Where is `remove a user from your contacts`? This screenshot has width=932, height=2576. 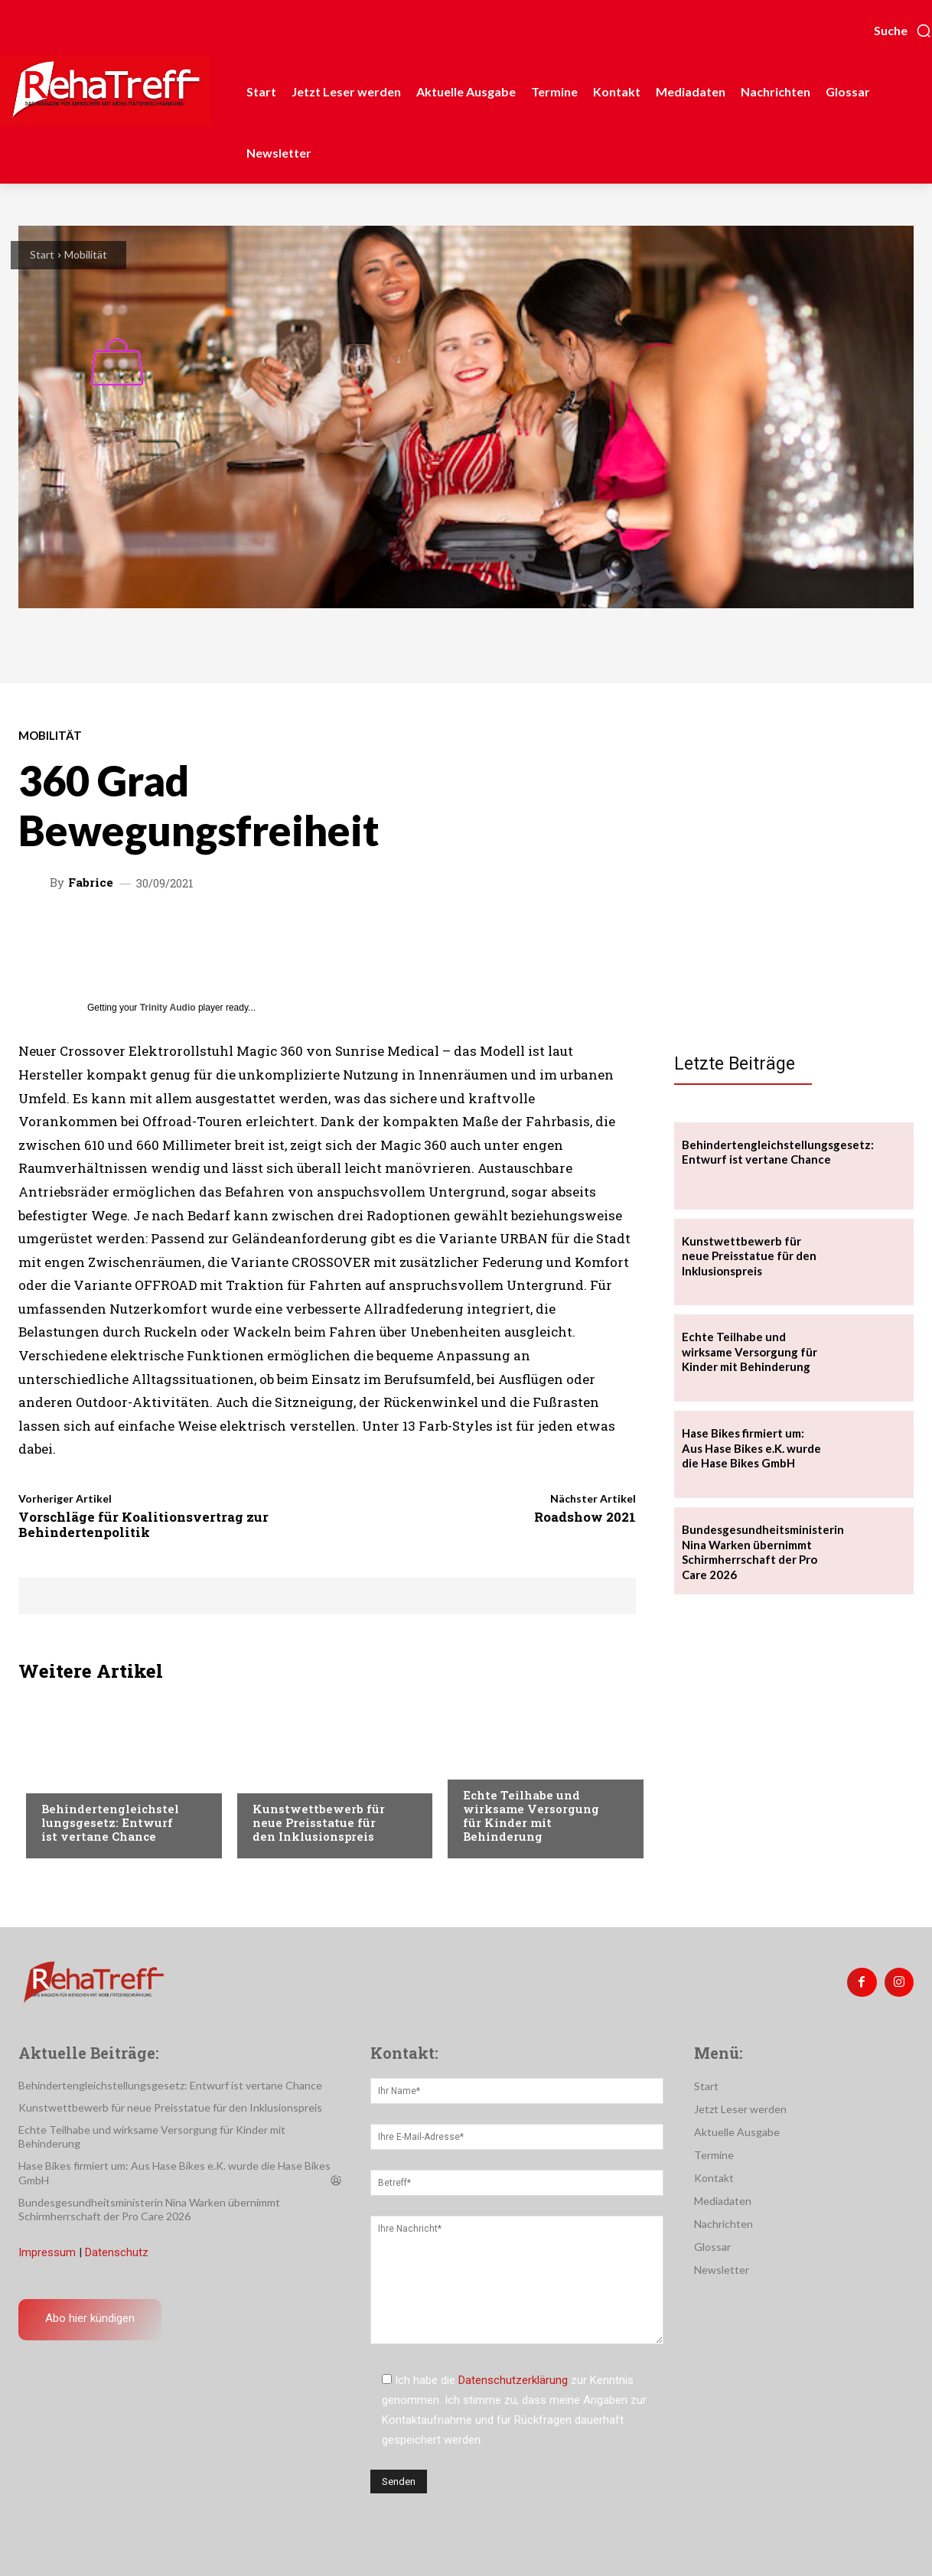 remove a user from your contacts is located at coordinates (336, 2180).